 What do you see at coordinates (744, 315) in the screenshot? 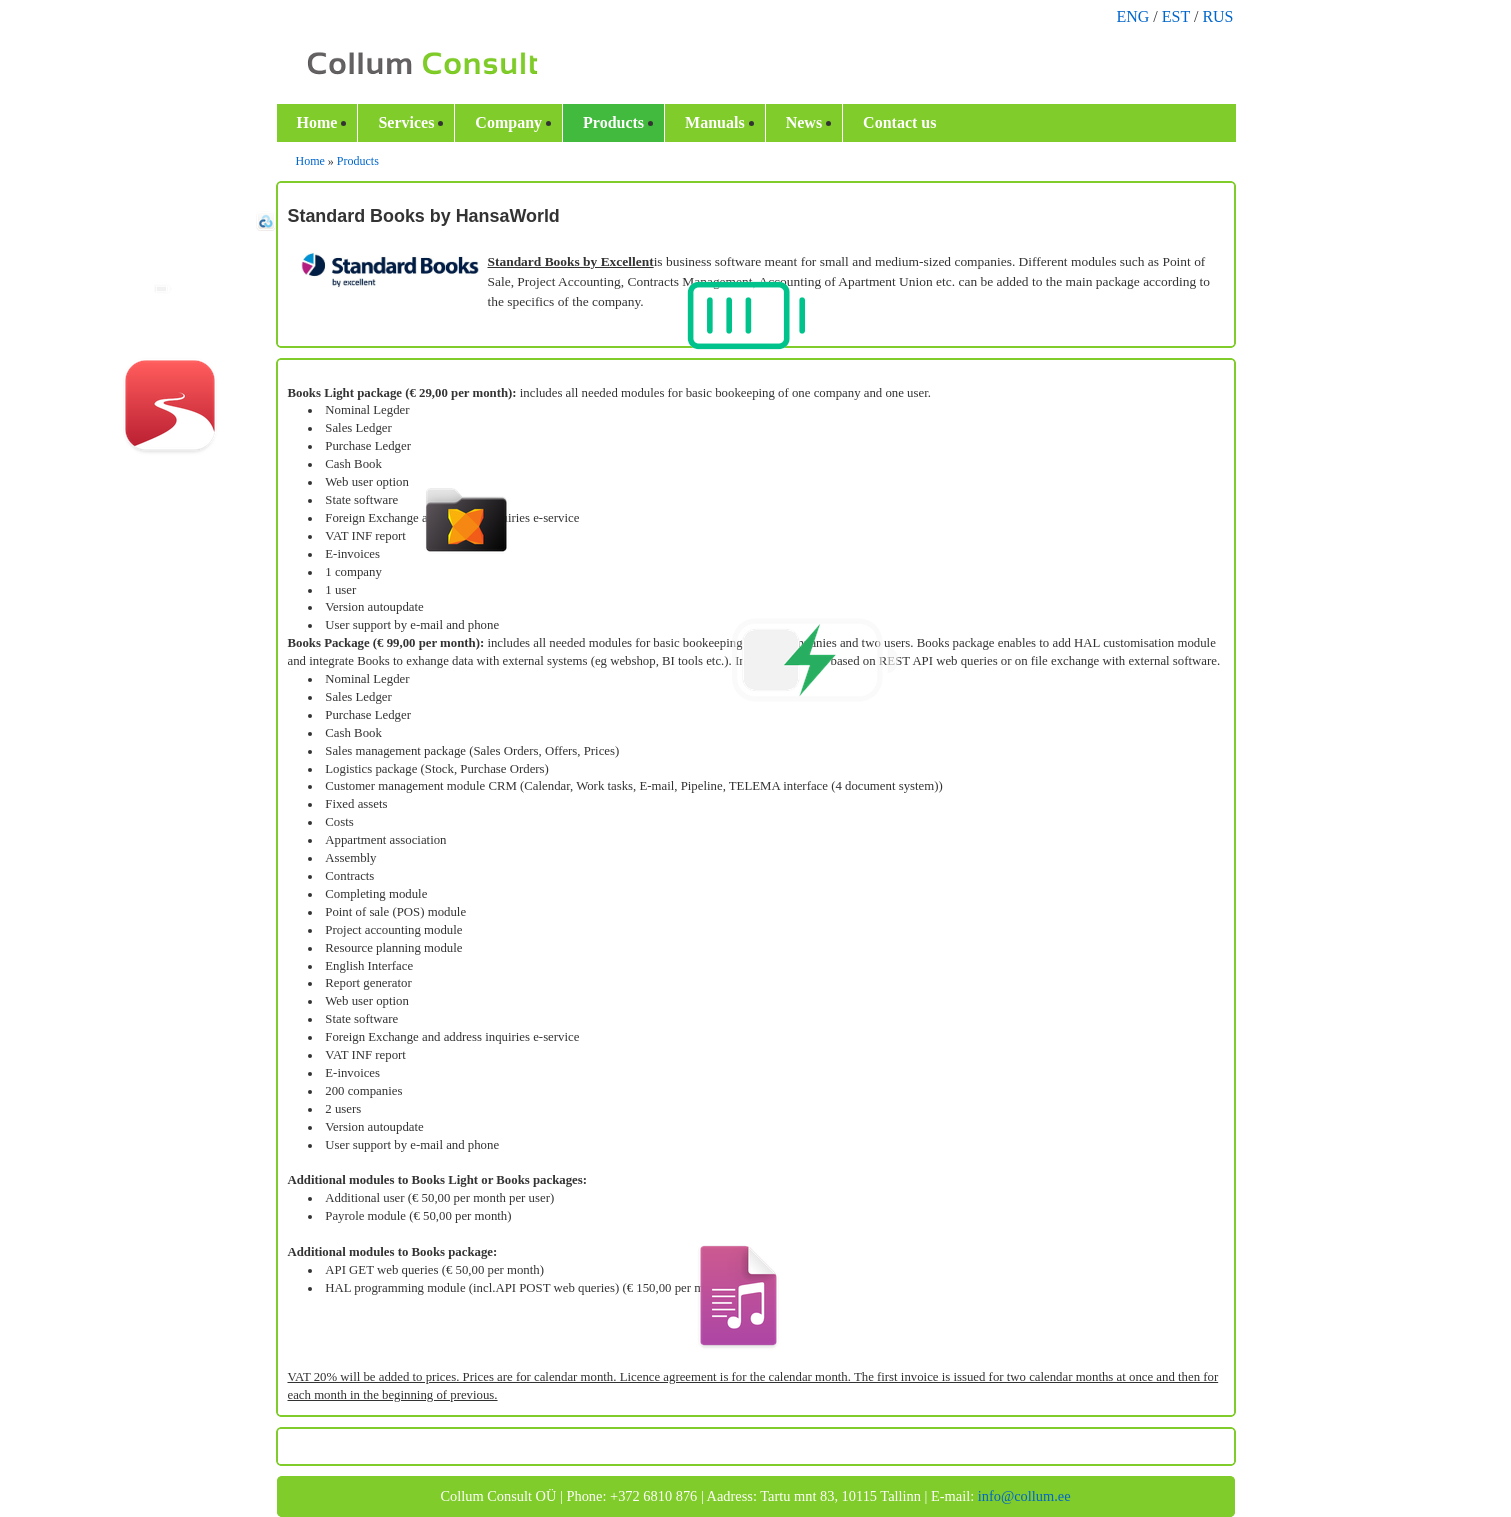
I see `indicates high battery level` at bounding box center [744, 315].